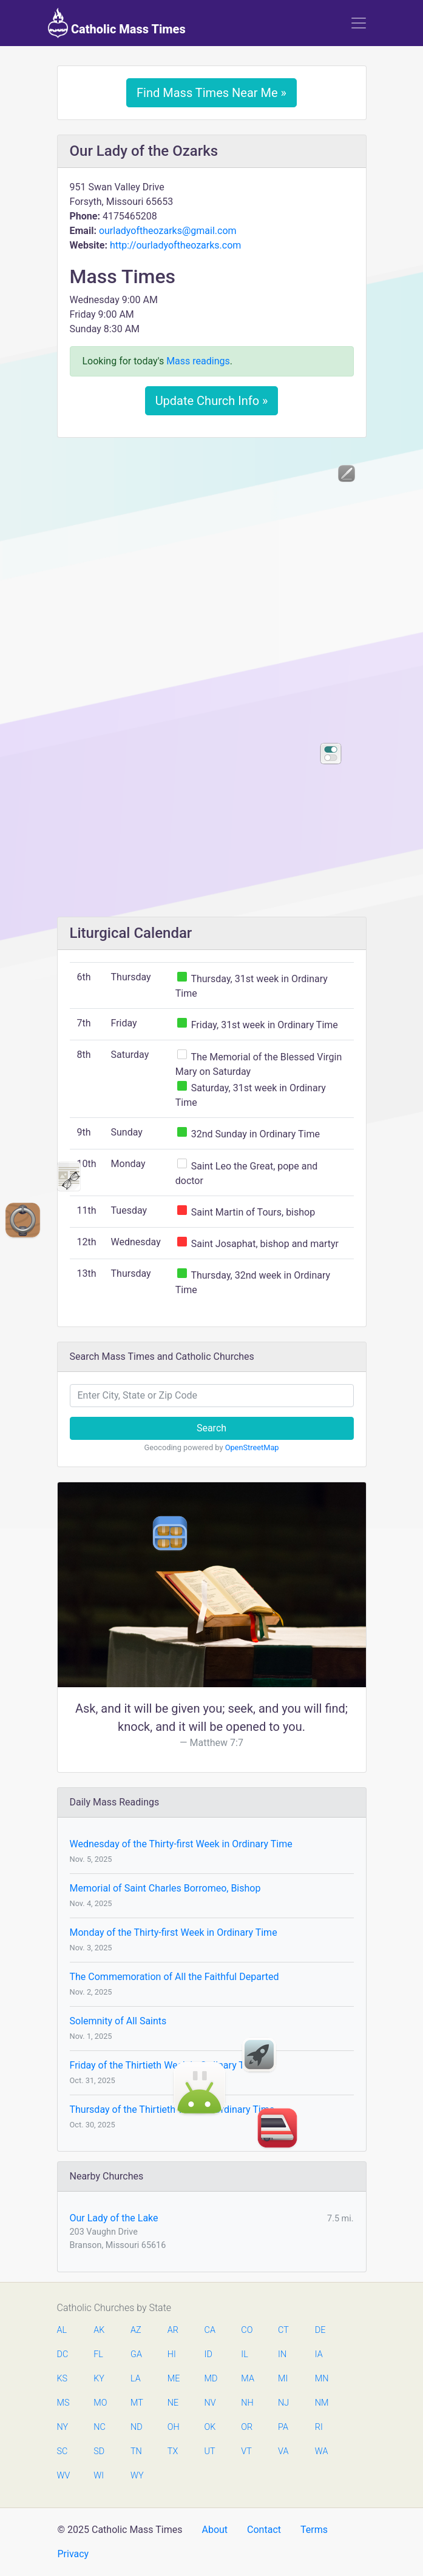 This screenshot has width=423, height=2576. What do you see at coordinates (22, 1220) in the screenshot?
I see `open DoorKnocker app` at bounding box center [22, 1220].